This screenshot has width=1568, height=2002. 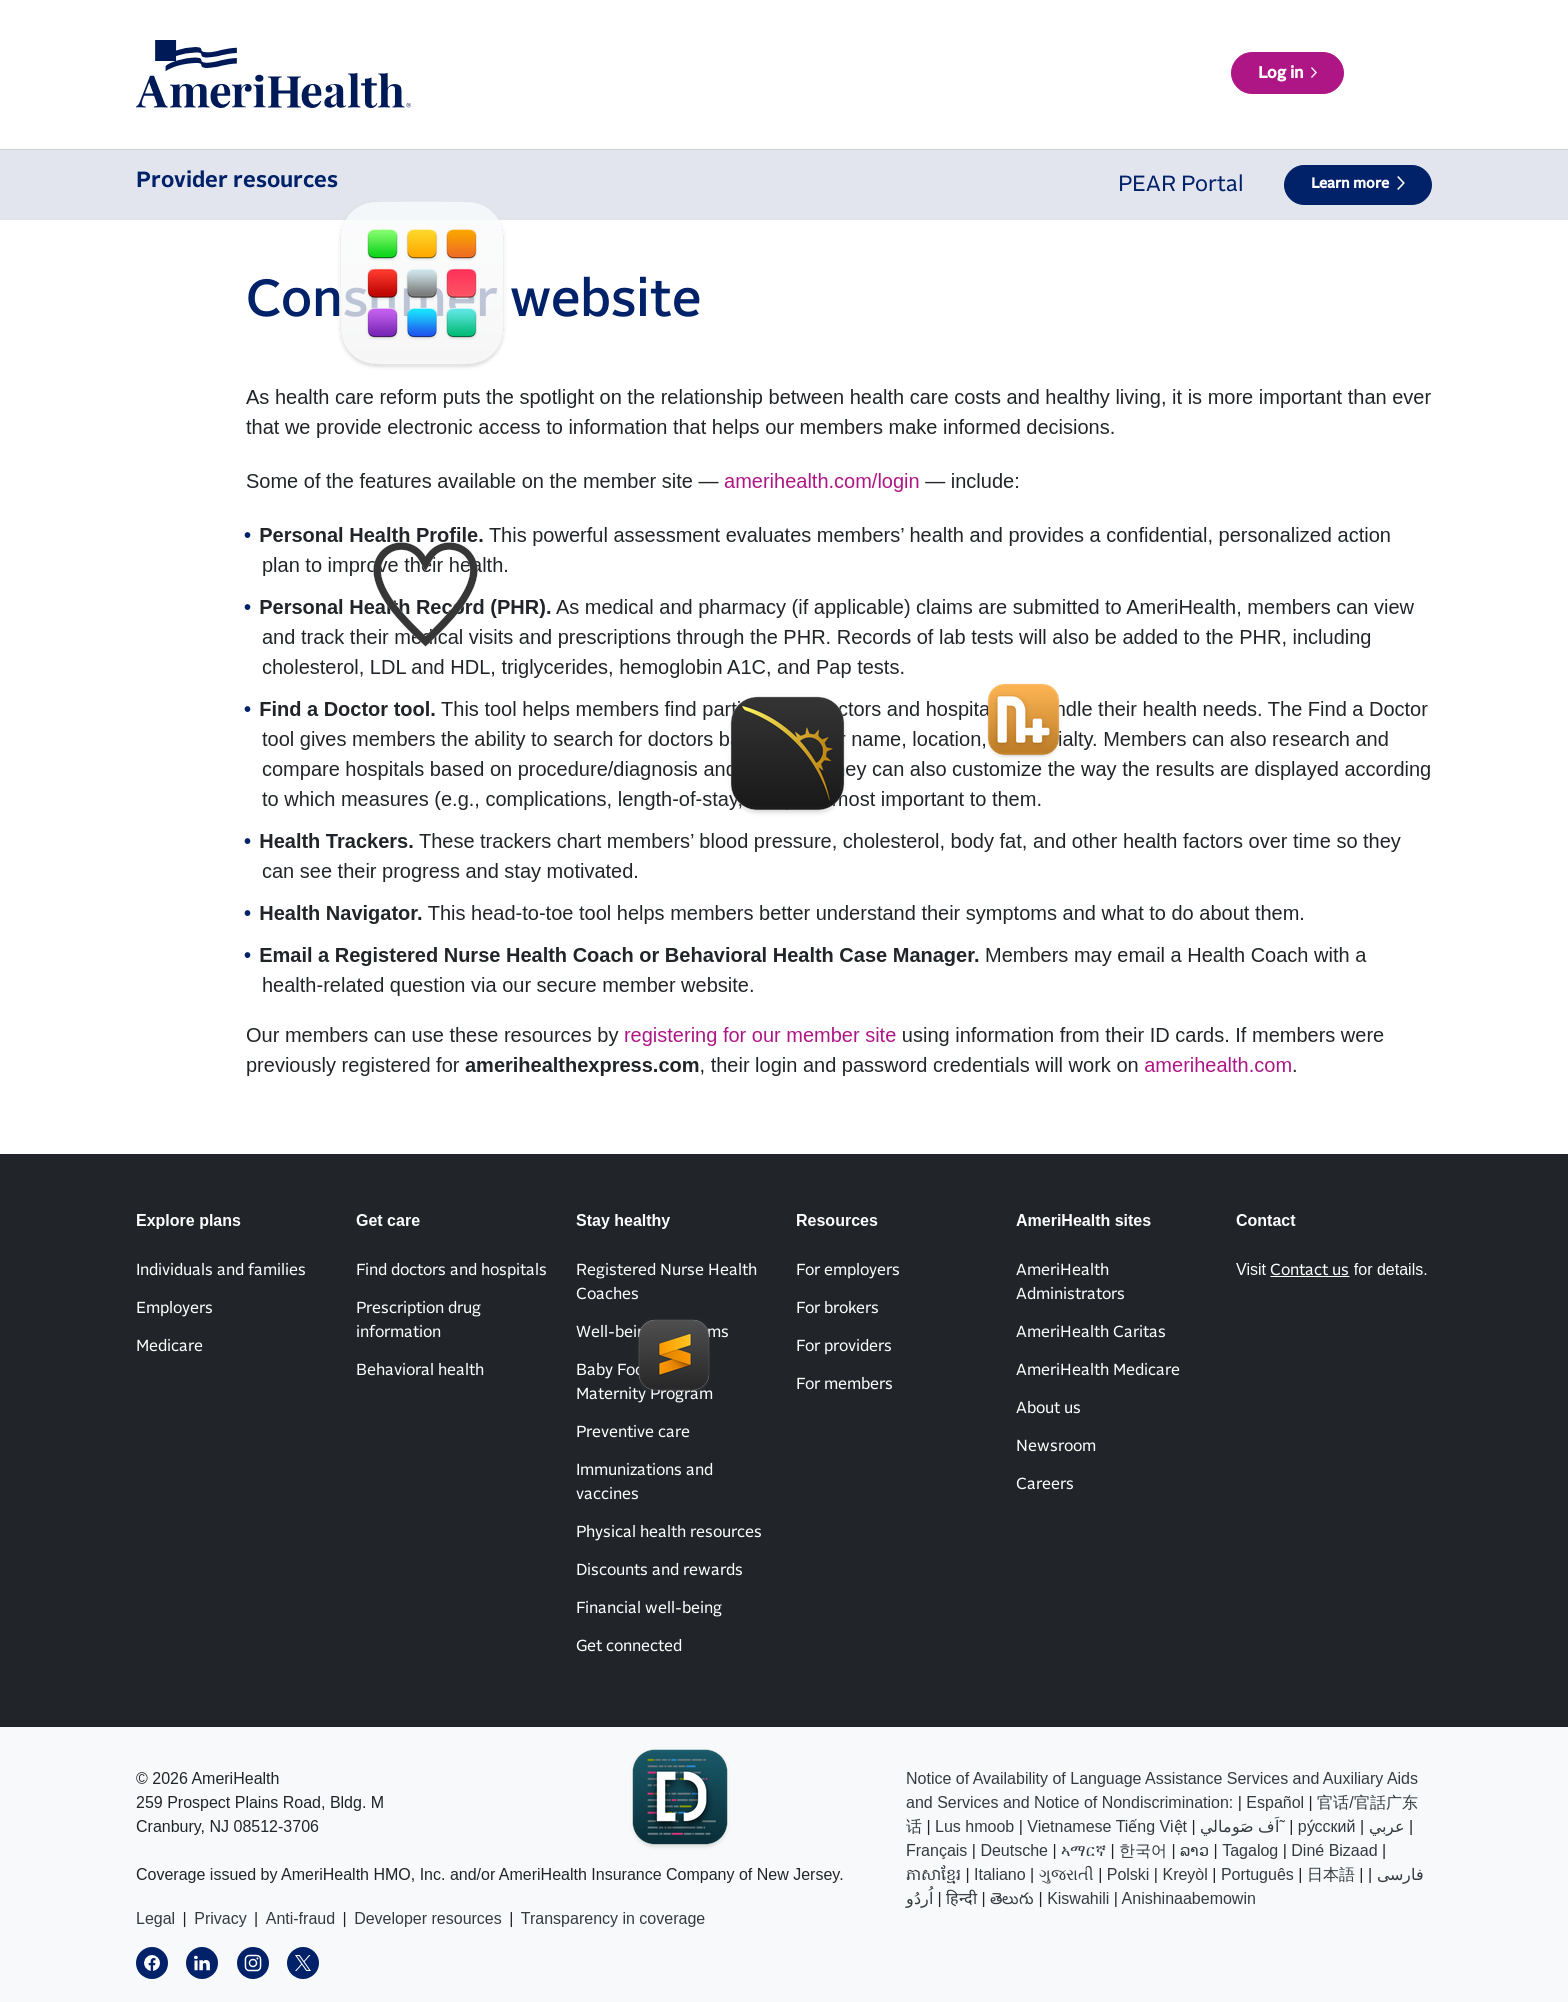 What do you see at coordinates (425, 594) in the screenshot?
I see `add to favorites` at bounding box center [425, 594].